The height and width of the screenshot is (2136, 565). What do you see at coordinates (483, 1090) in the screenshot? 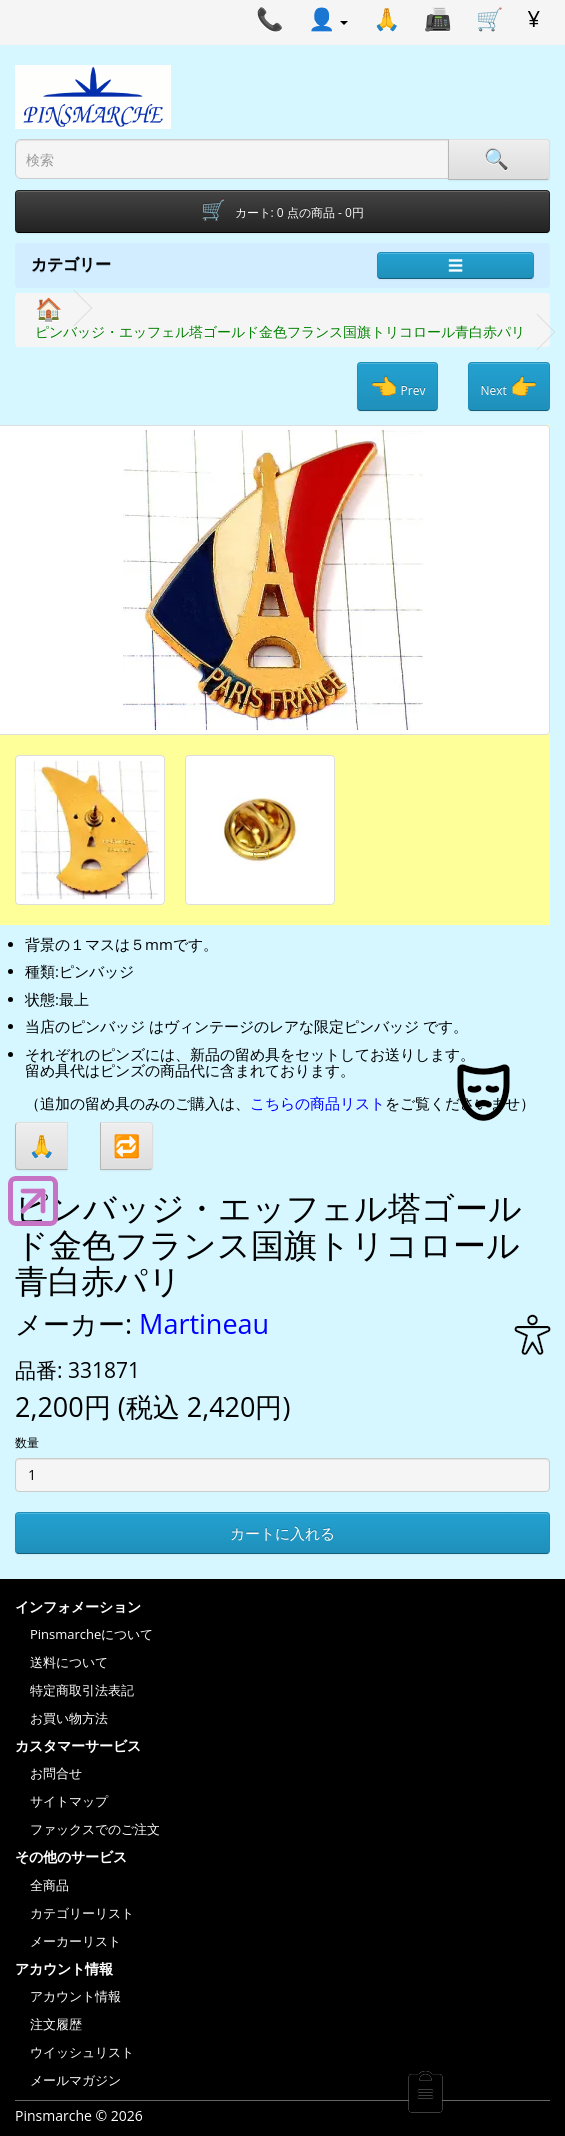
I see `indicates sad or negative emotion` at bounding box center [483, 1090].